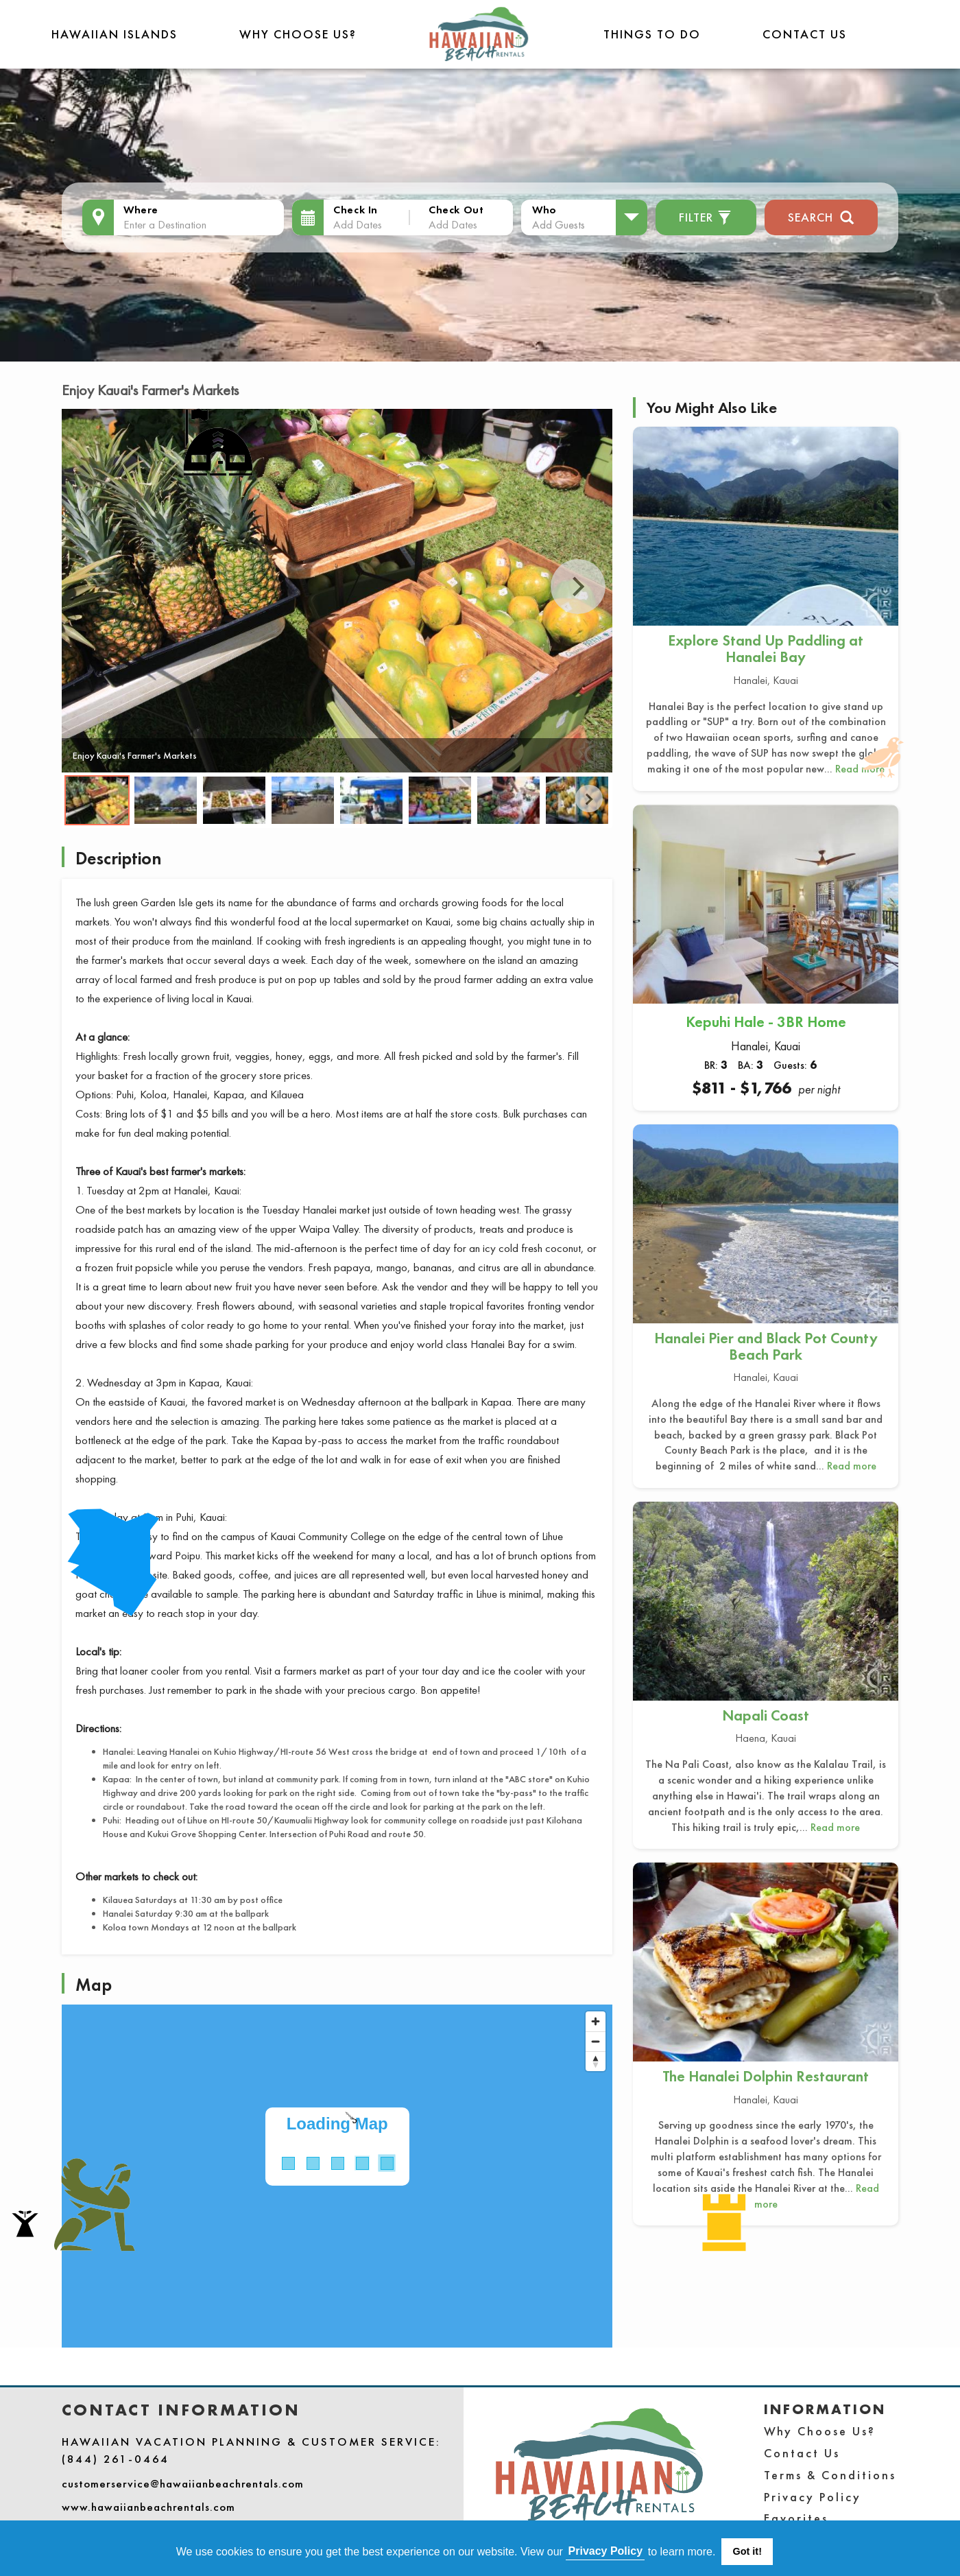 Image resolution: width=960 pixels, height=2576 pixels. What do you see at coordinates (724, 2218) in the screenshot?
I see `play chess or access chess game` at bounding box center [724, 2218].